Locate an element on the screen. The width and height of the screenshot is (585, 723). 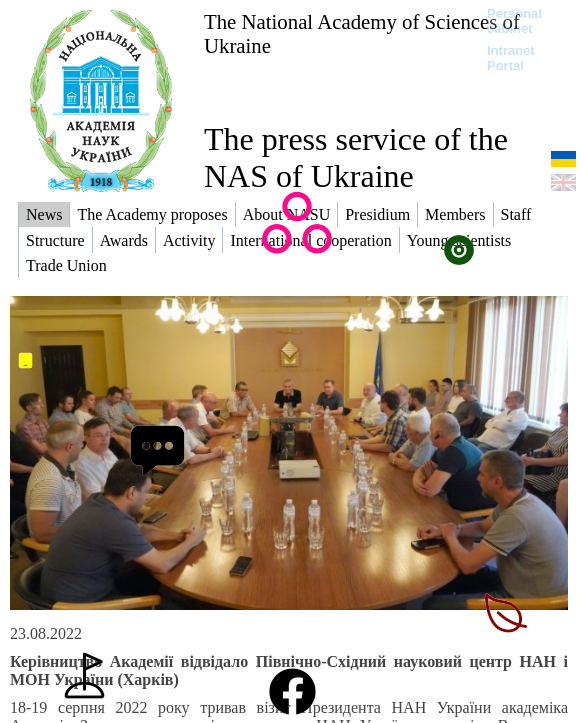
play or access music library is located at coordinates (459, 250).